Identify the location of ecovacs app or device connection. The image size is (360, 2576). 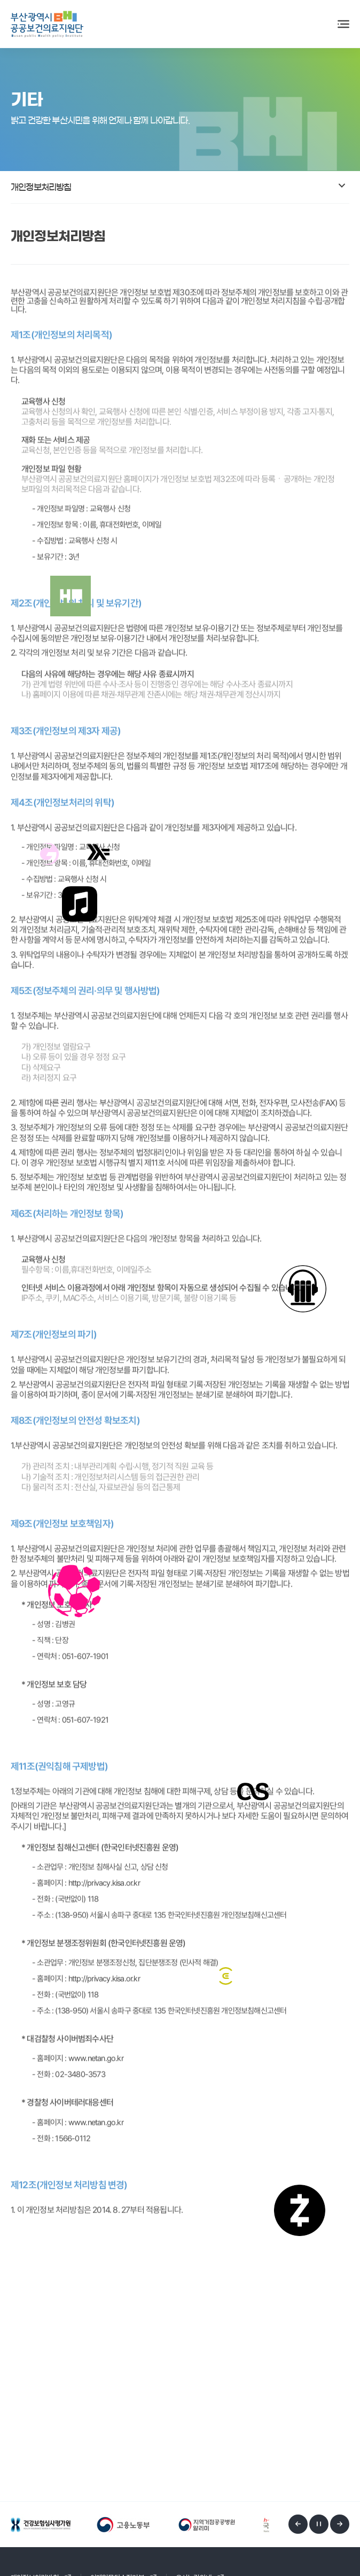
(225, 1976).